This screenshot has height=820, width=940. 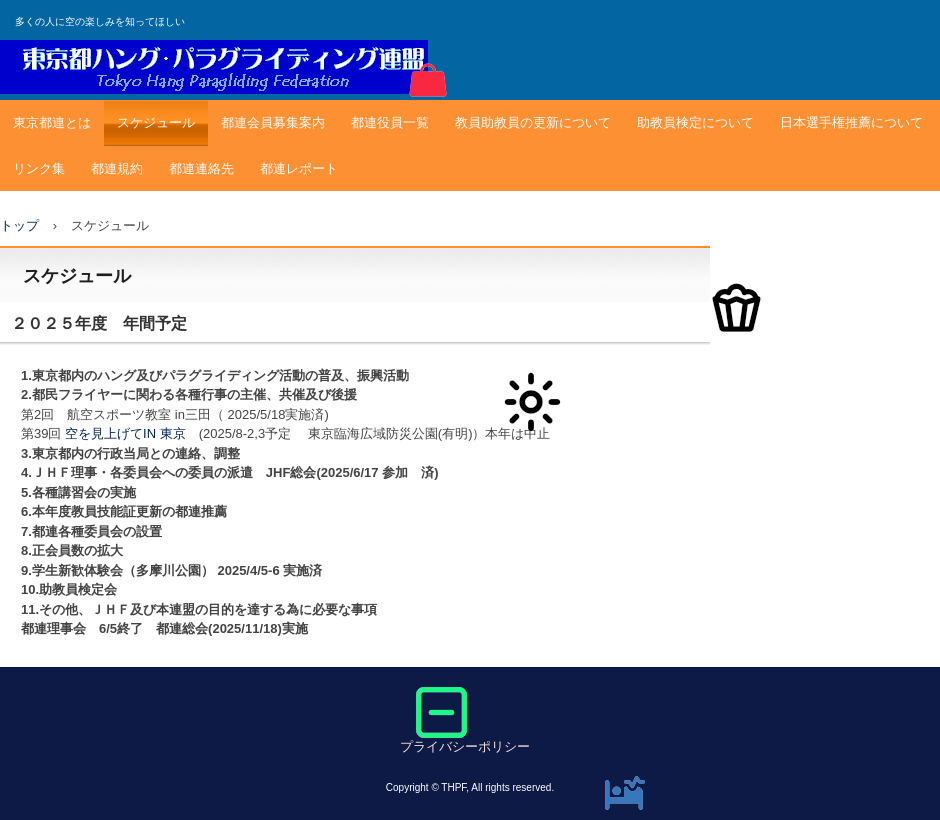 What do you see at coordinates (531, 402) in the screenshot?
I see `increase screen brightness` at bounding box center [531, 402].